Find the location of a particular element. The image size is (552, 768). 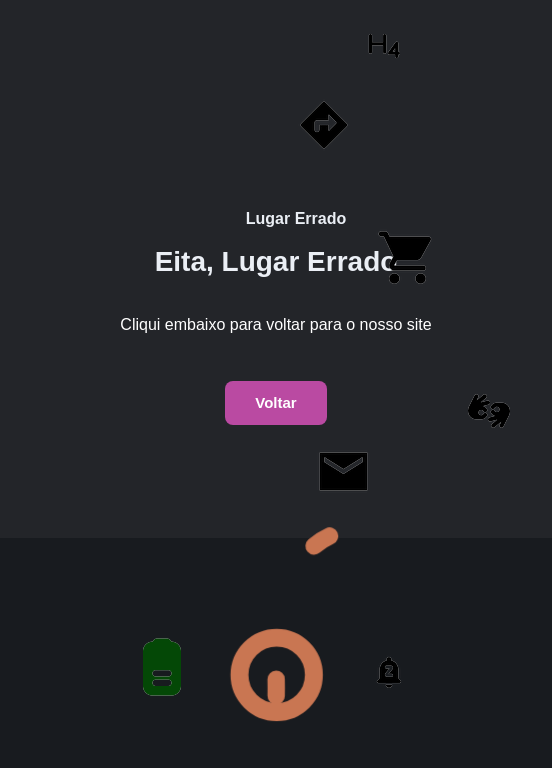

mark message as unread is located at coordinates (343, 471).